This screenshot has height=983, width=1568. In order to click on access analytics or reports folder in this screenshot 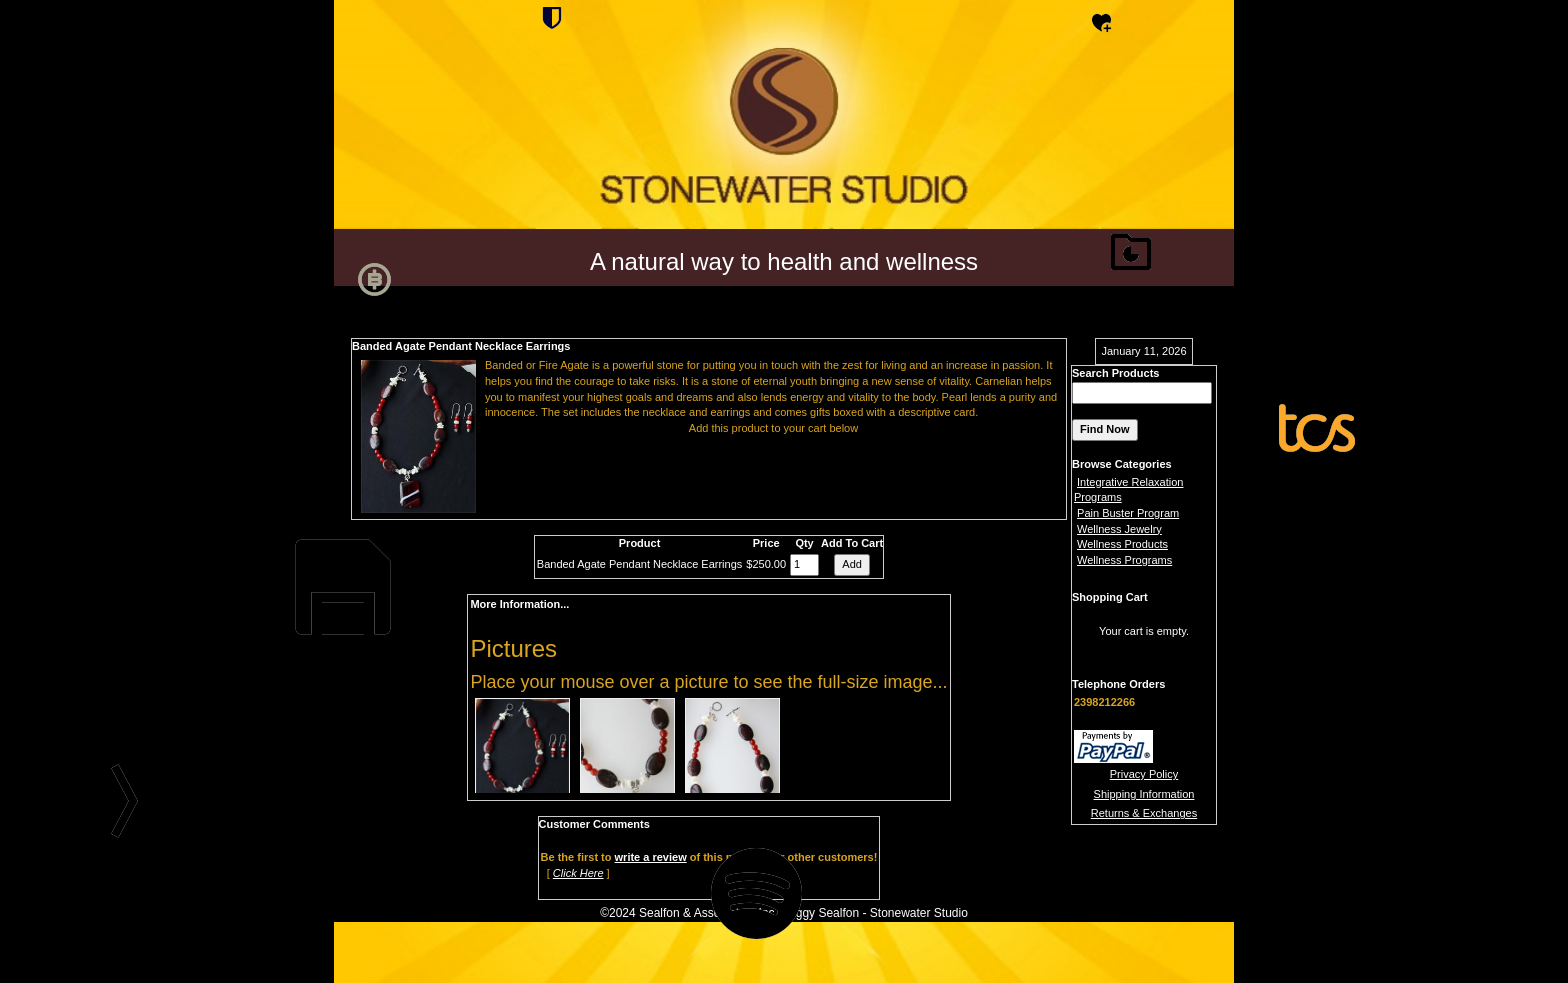, I will do `click(1131, 252)`.